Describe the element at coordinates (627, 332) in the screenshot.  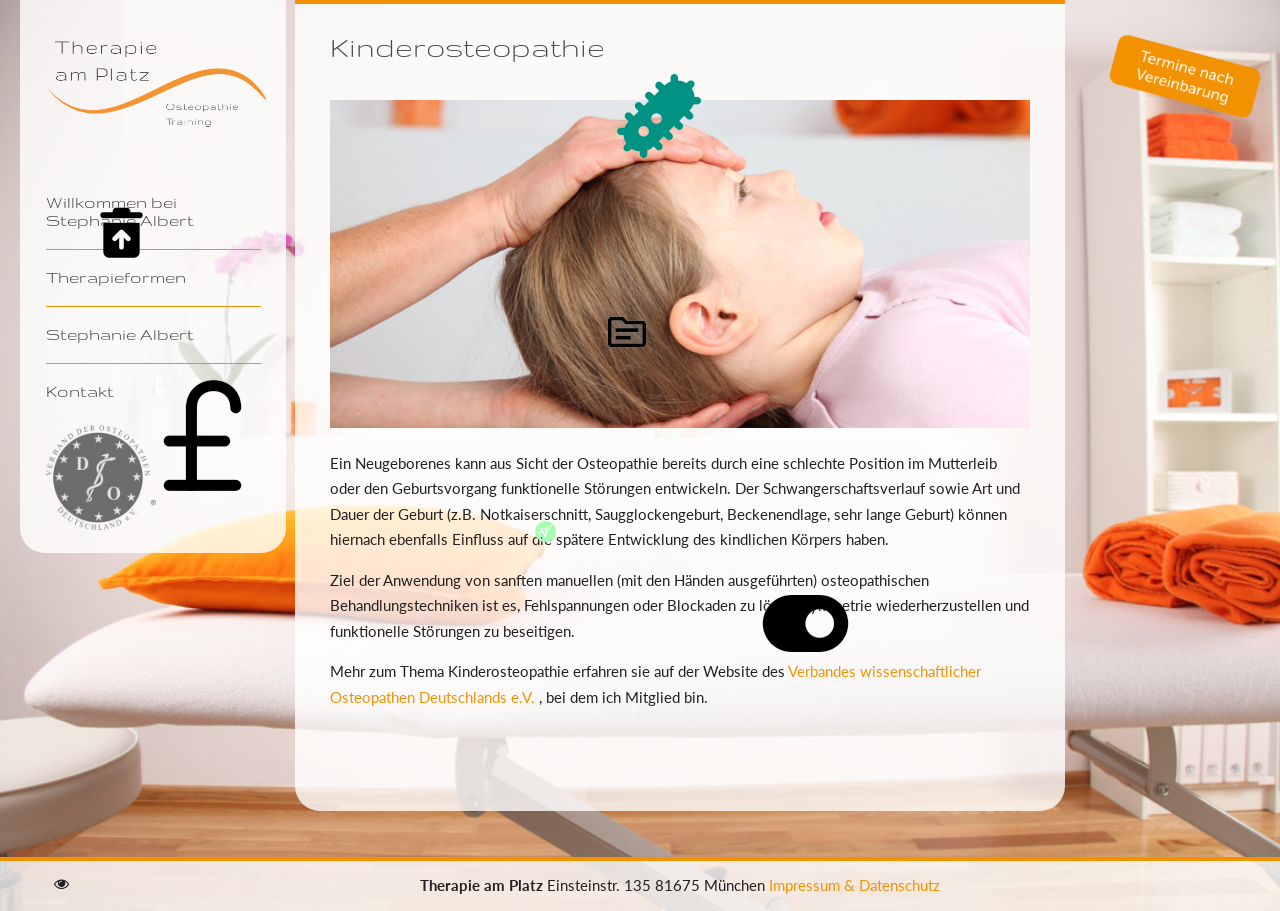
I see `access source files or documents` at that location.